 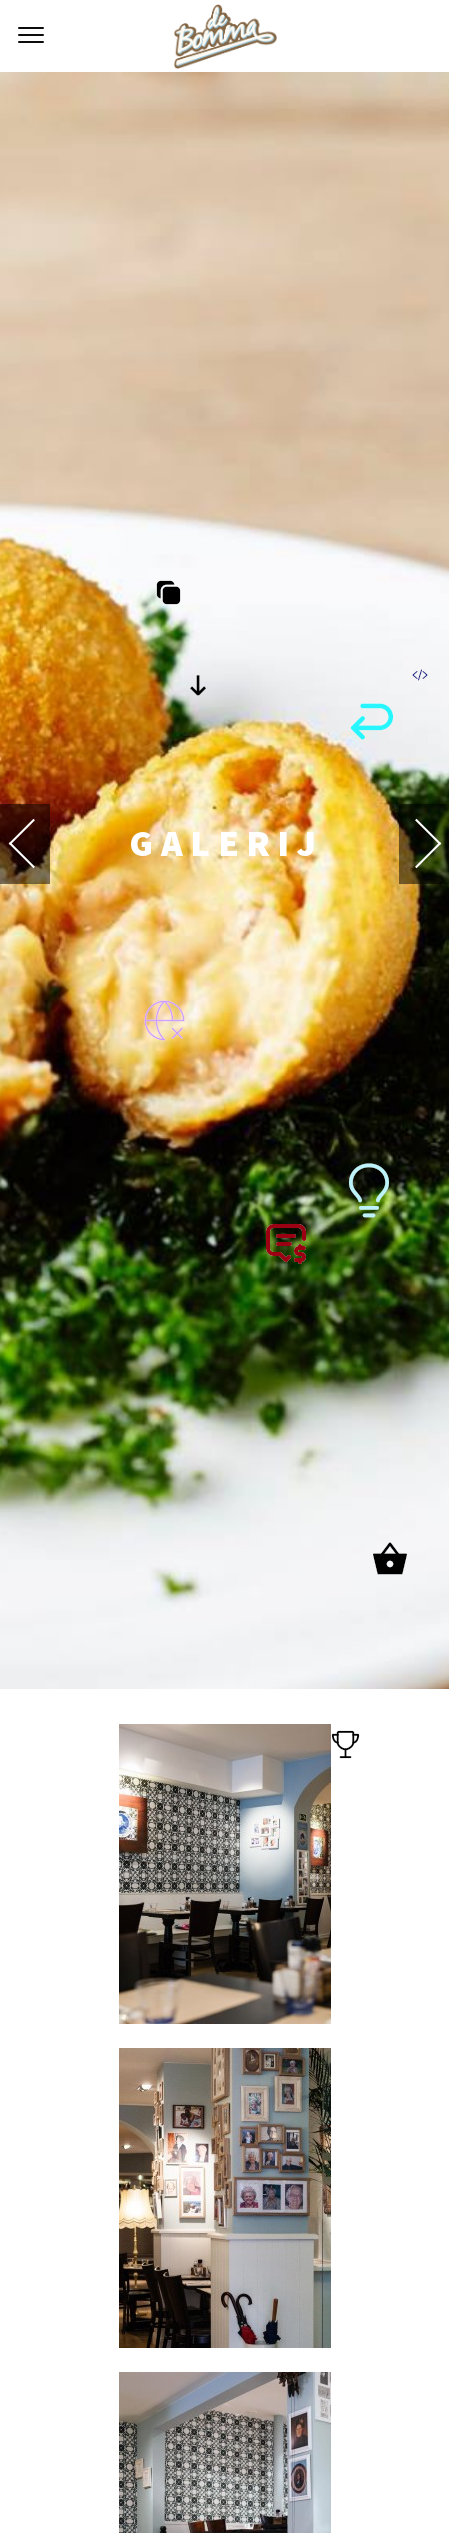 What do you see at coordinates (420, 675) in the screenshot?
I see `view or edit source code` at bounding box center [420, 675].